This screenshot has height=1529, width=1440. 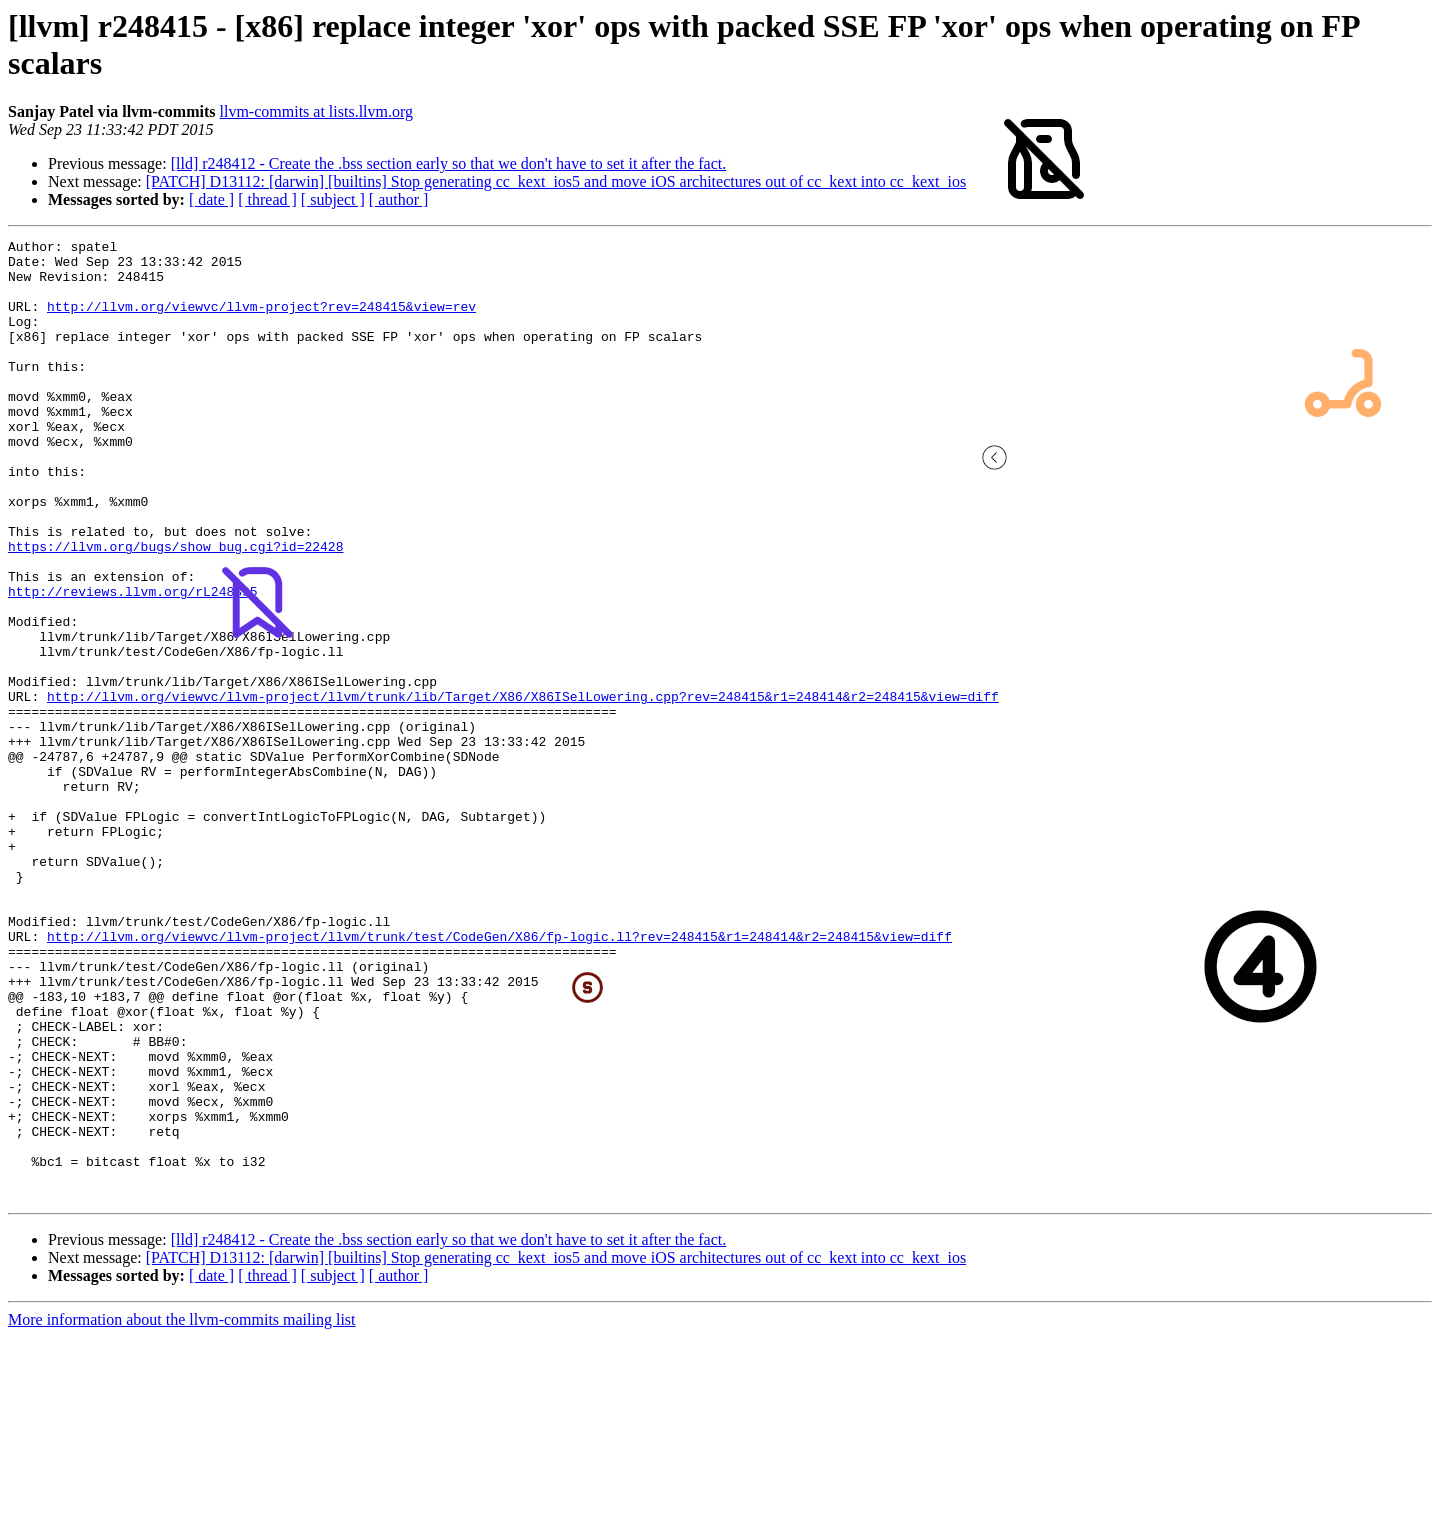 What do you see at coordinates (1260, 966) in the screenshot?
I see `indicates step four in a multi-step process` at bounding box center [1260, 966].